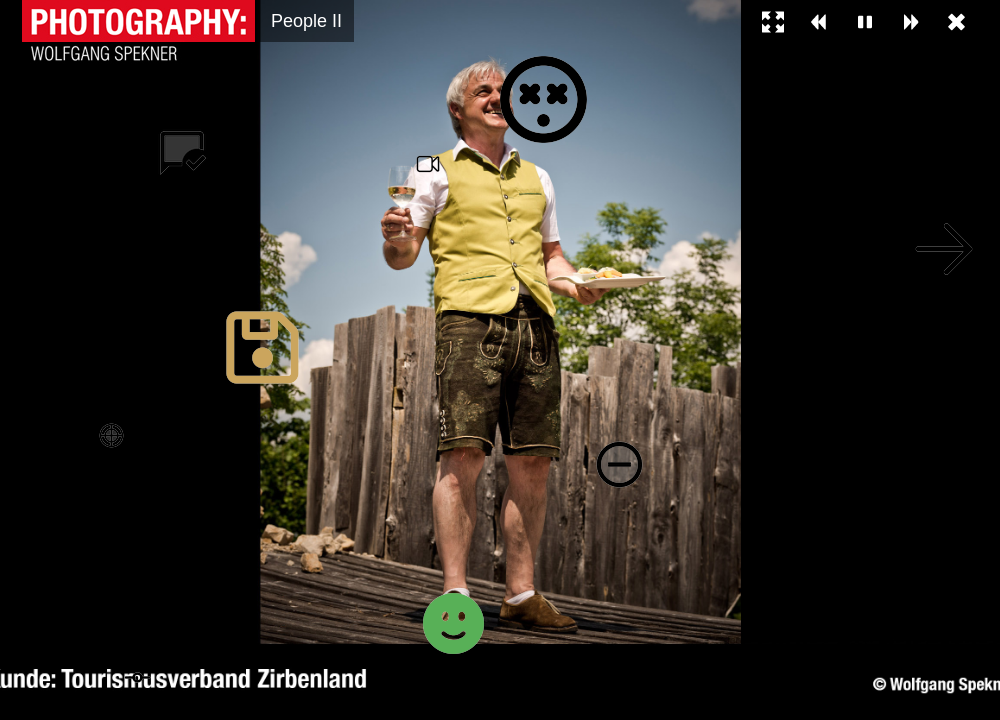  I want to click on start a video call, so click(428, 164).